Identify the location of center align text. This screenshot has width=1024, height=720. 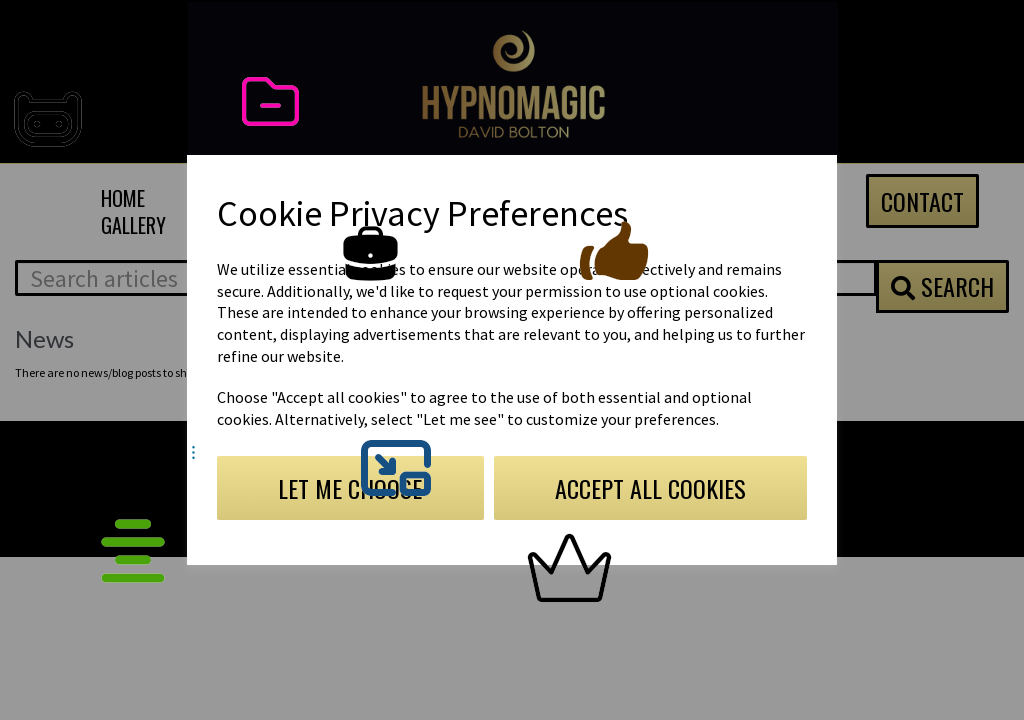
(133, 551).